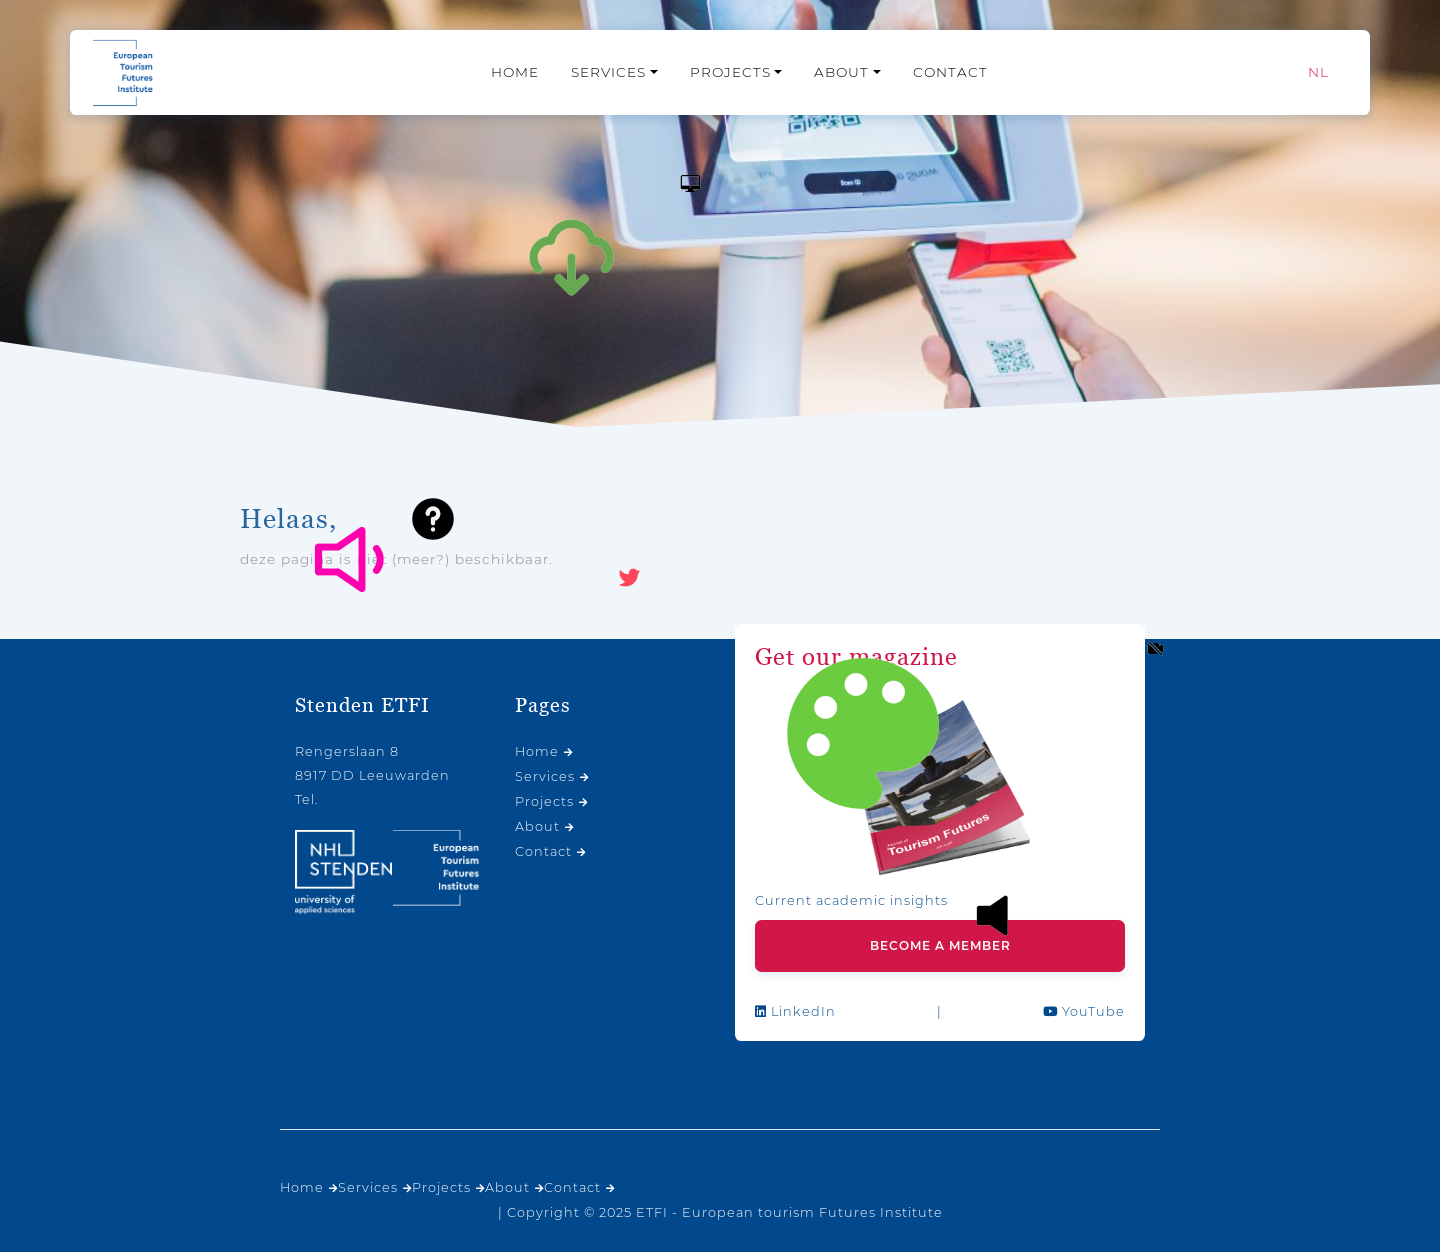  I want to click on access help or support information, so click(433, 519).